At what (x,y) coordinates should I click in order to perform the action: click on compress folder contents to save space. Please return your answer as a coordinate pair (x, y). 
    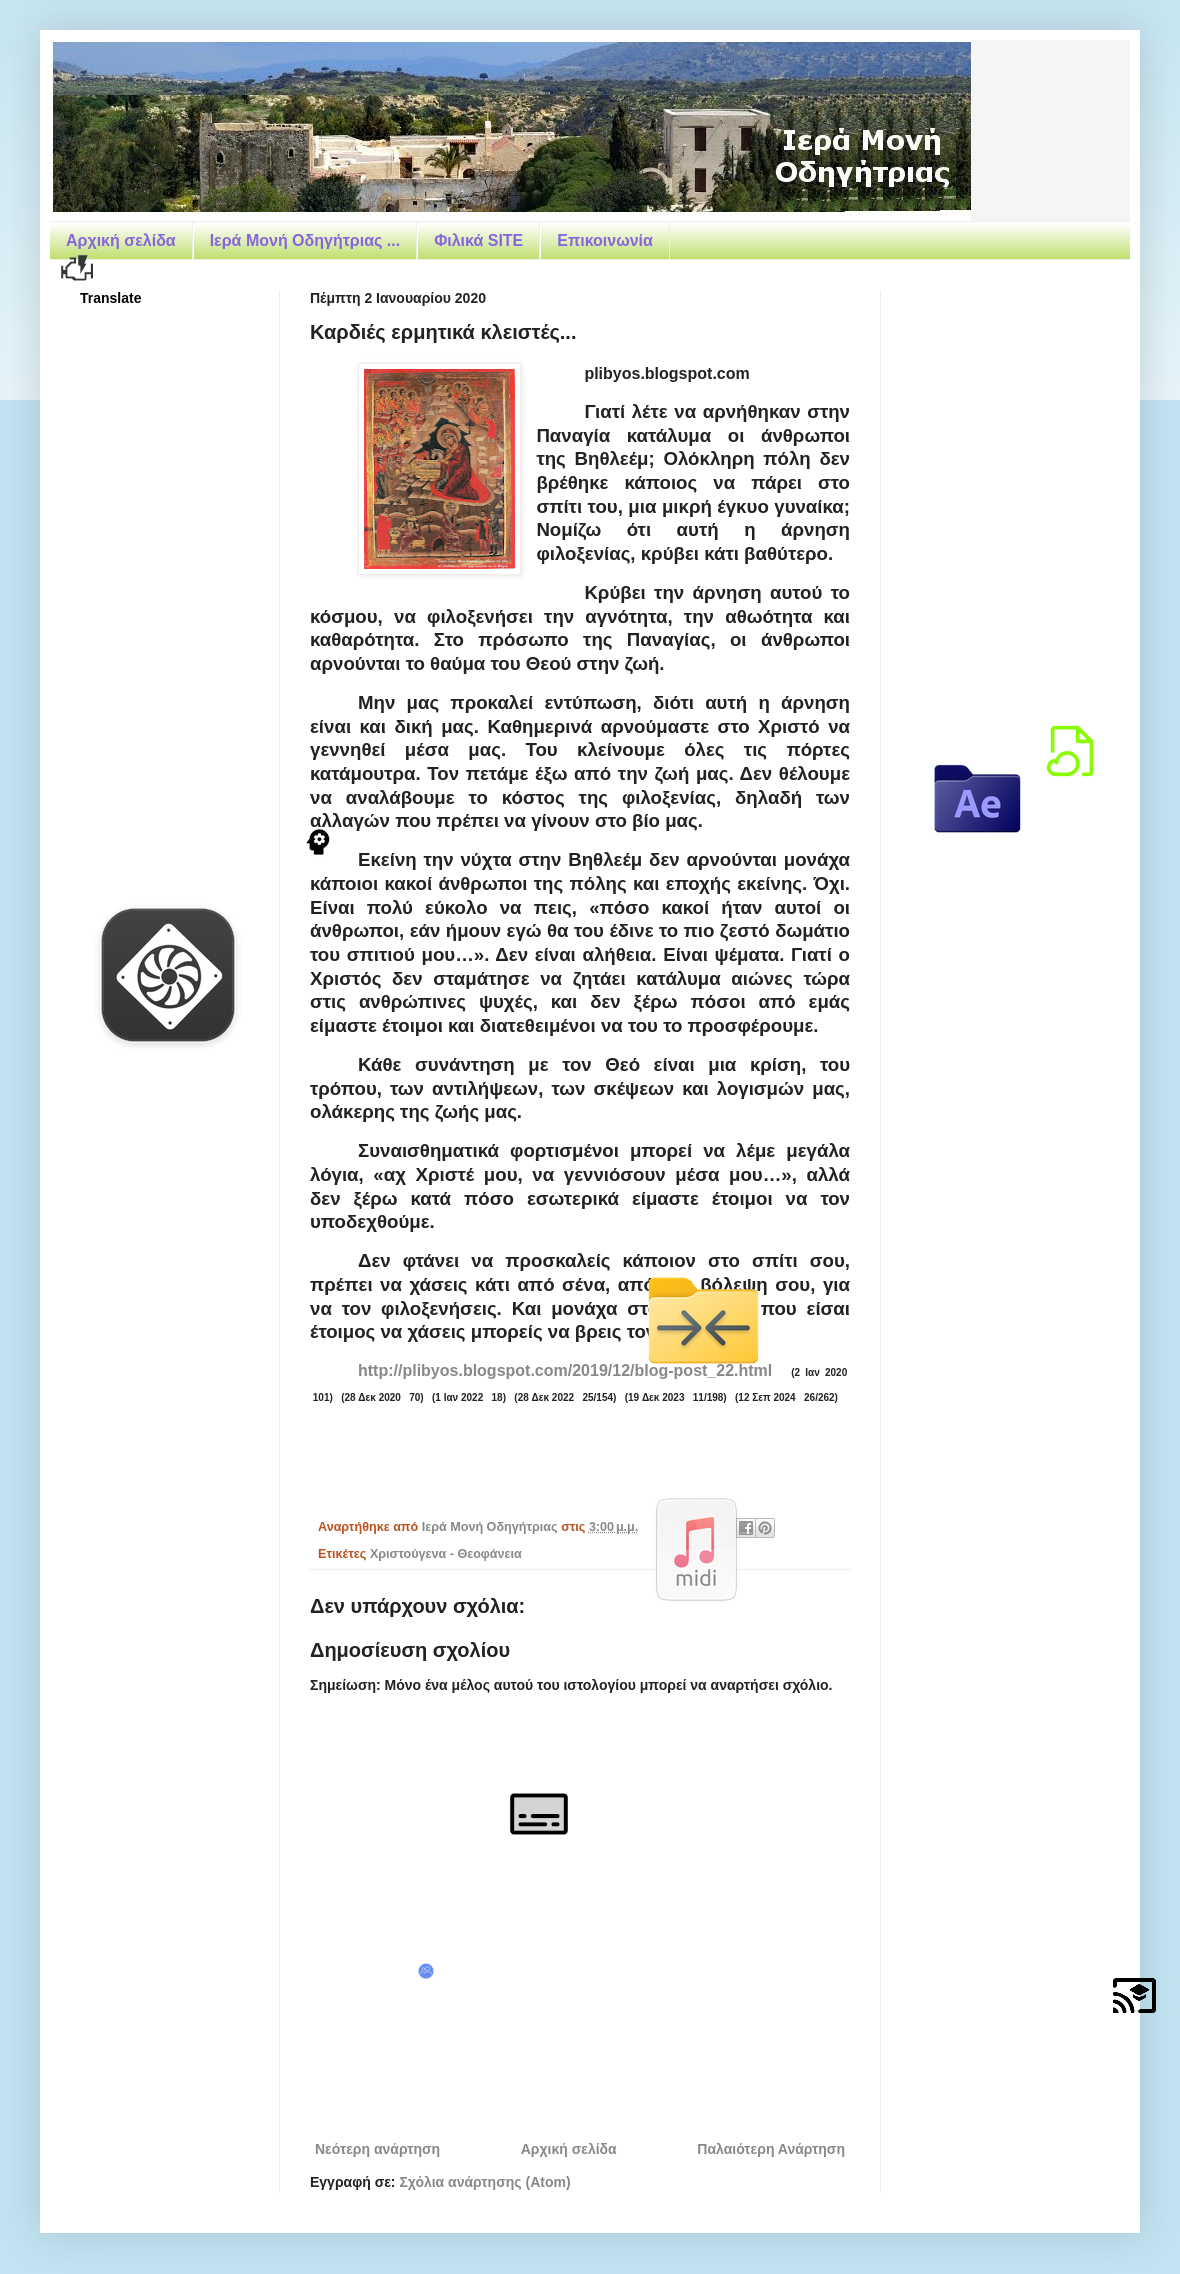
    Looking at the image, I should click on (703, 1323).